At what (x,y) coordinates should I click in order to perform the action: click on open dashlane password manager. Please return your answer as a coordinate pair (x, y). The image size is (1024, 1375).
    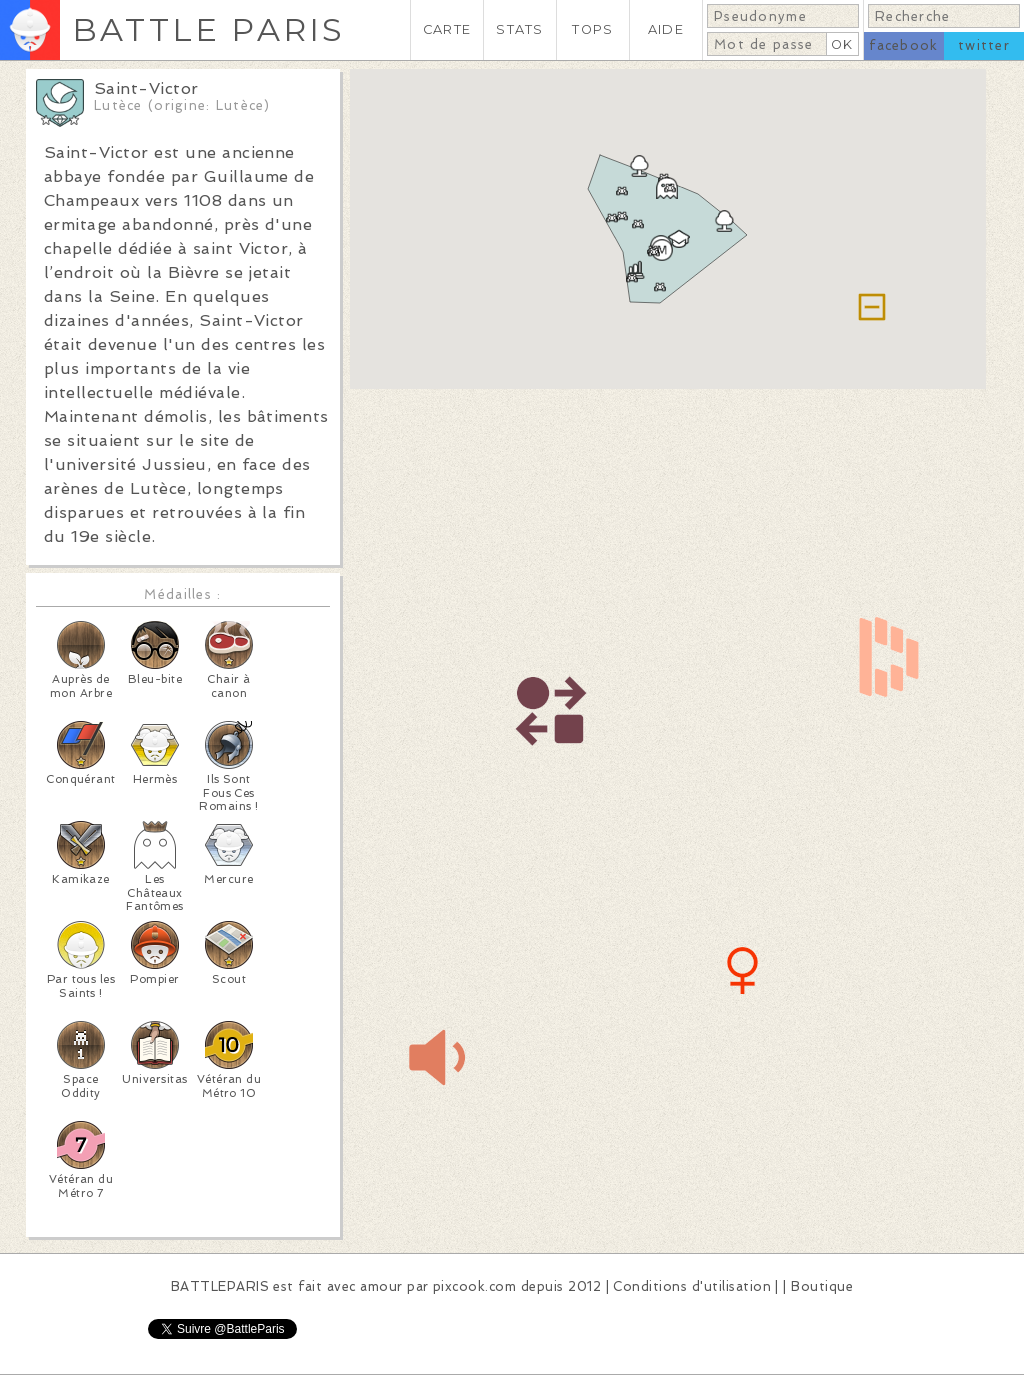
    Looking at the image, I should click on (889, 657).